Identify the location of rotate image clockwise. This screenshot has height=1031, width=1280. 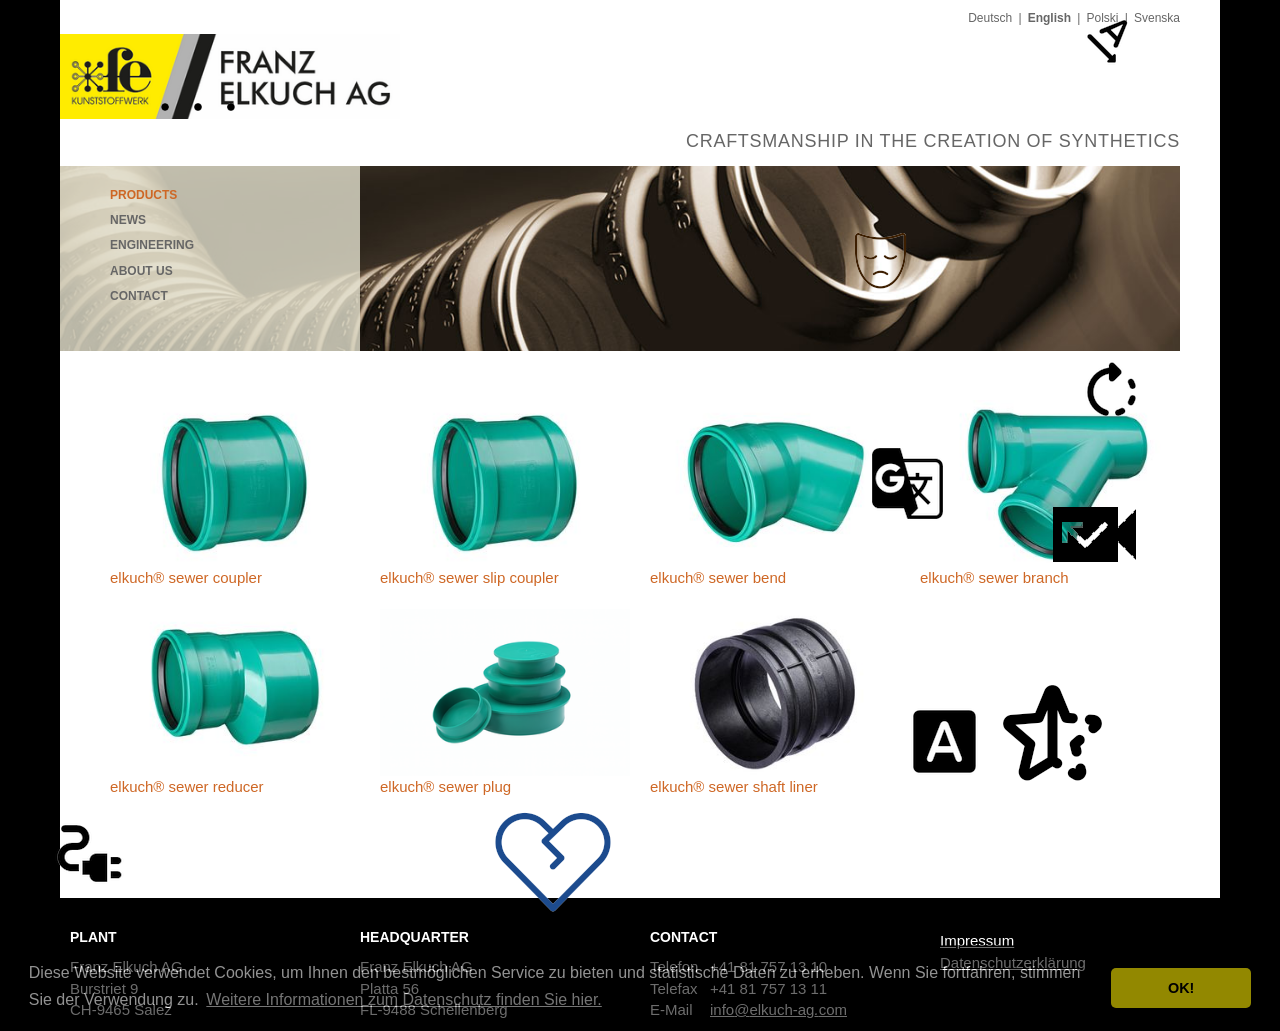
(1112, 392).